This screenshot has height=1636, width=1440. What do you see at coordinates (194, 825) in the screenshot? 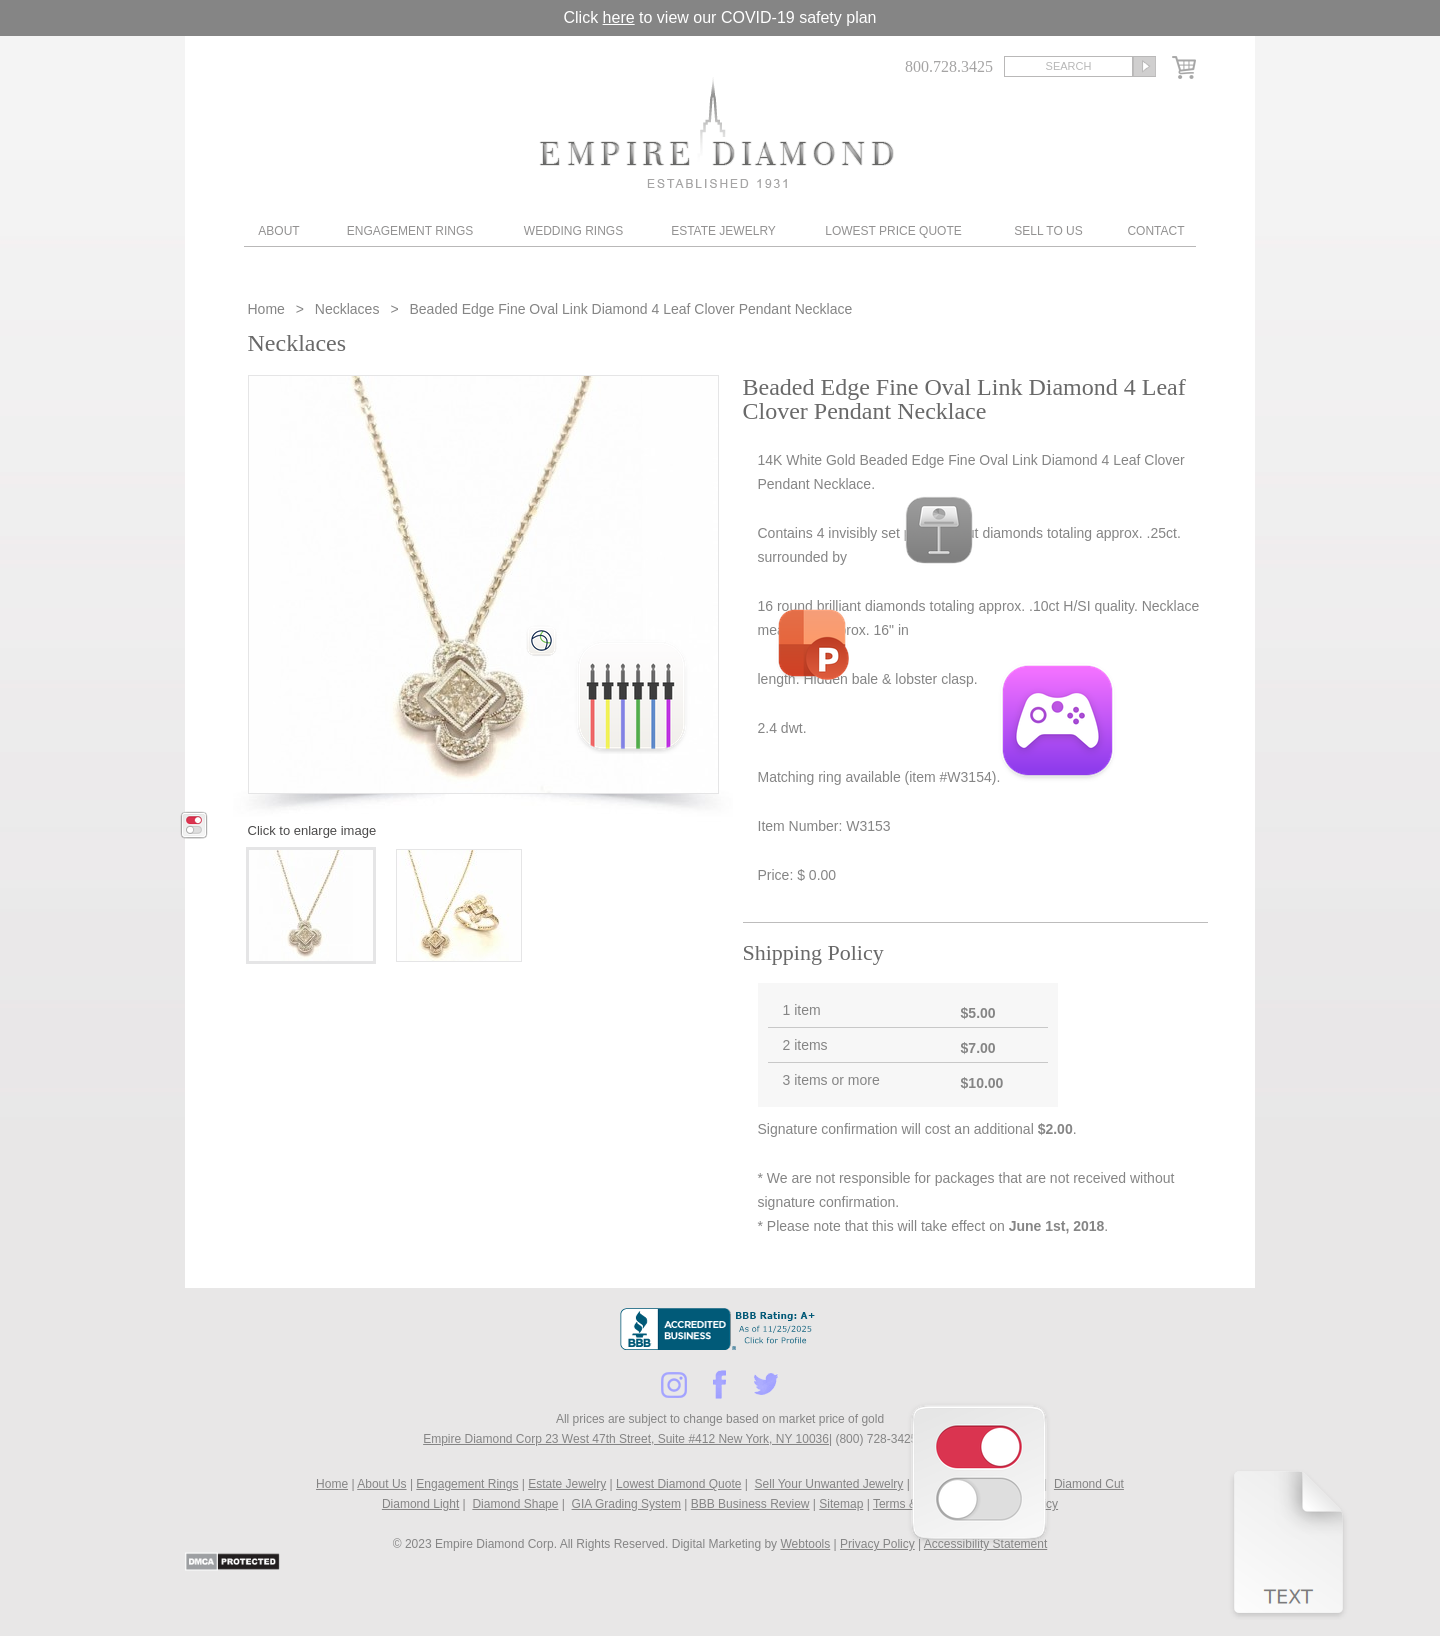
I see `open unity tweak tool settings` at bounding box center [194, 825].